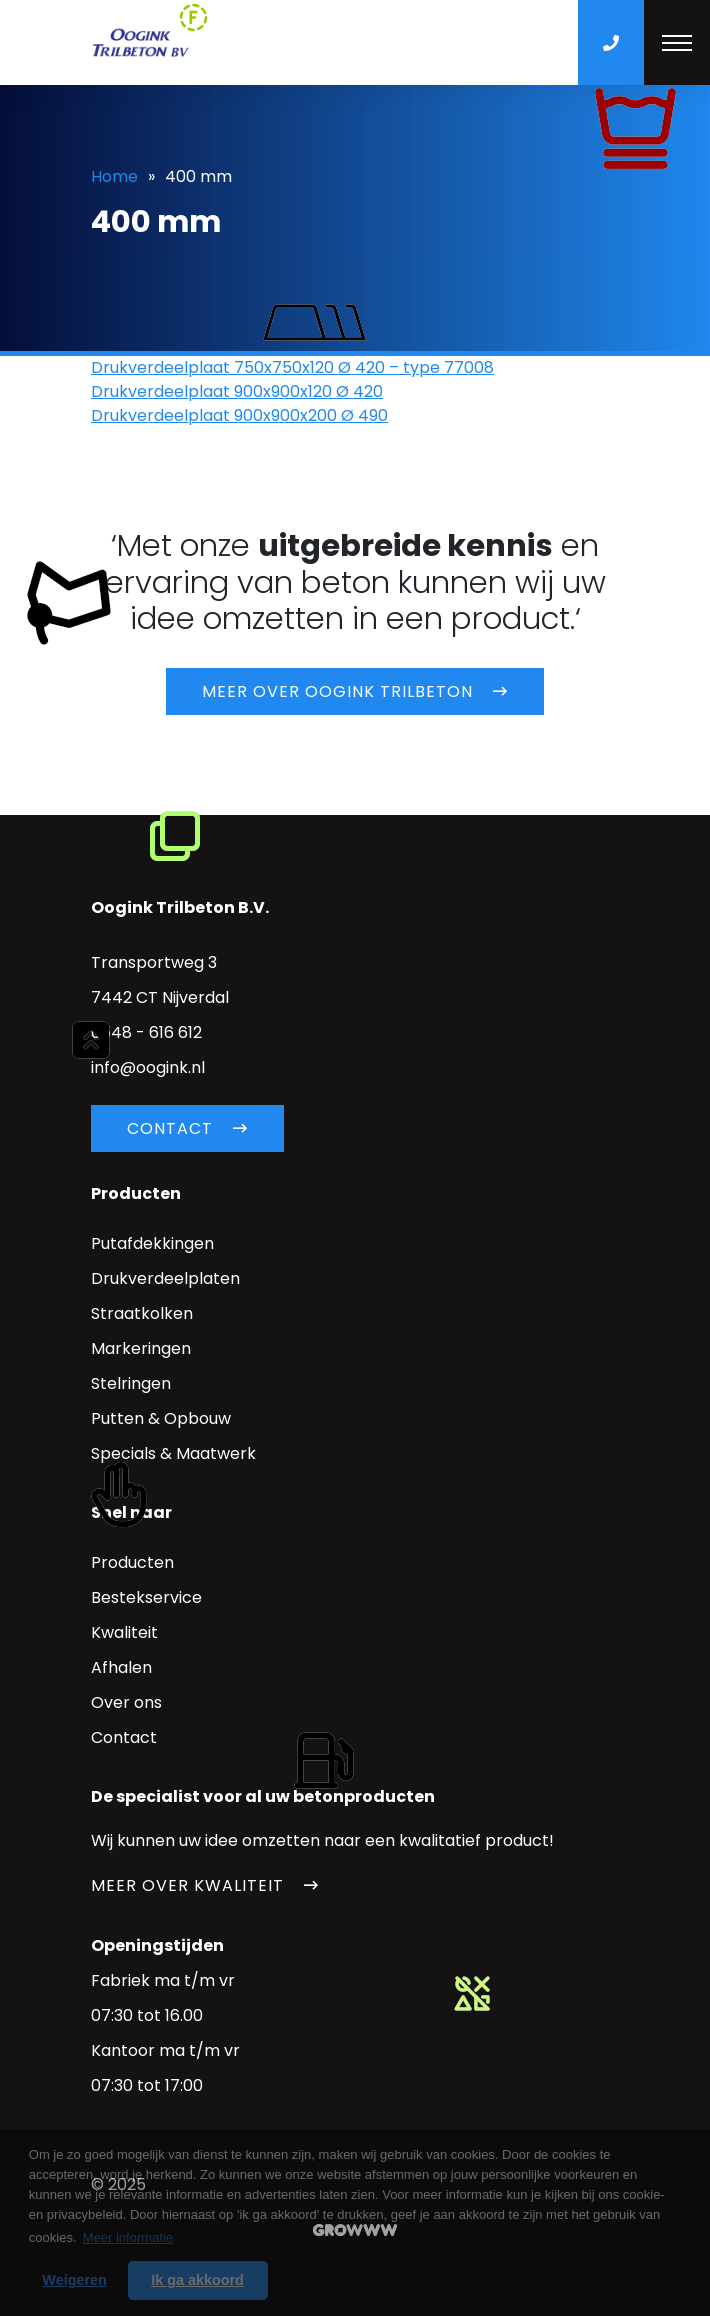 The width and height of the screenshot is (710, 2316). What do you see at coordinates (193, 17) in the screenshot?
I see `indicates a draft or pending status` at bounding box center [193, 17].